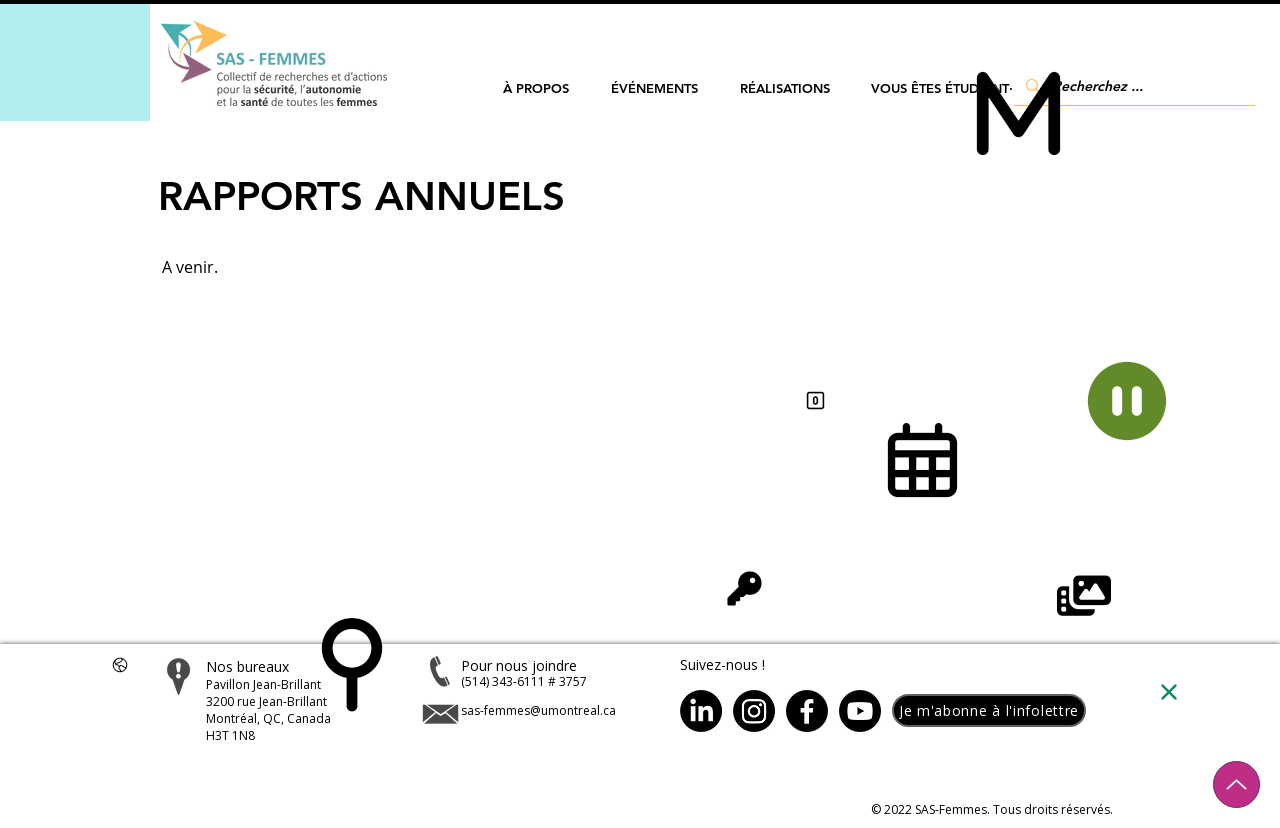 This screenshot has width=1280, height=828. Describe the element at coordinates (815, 400) in the screenshot. I see `indicates zero items or empty count` at that location.